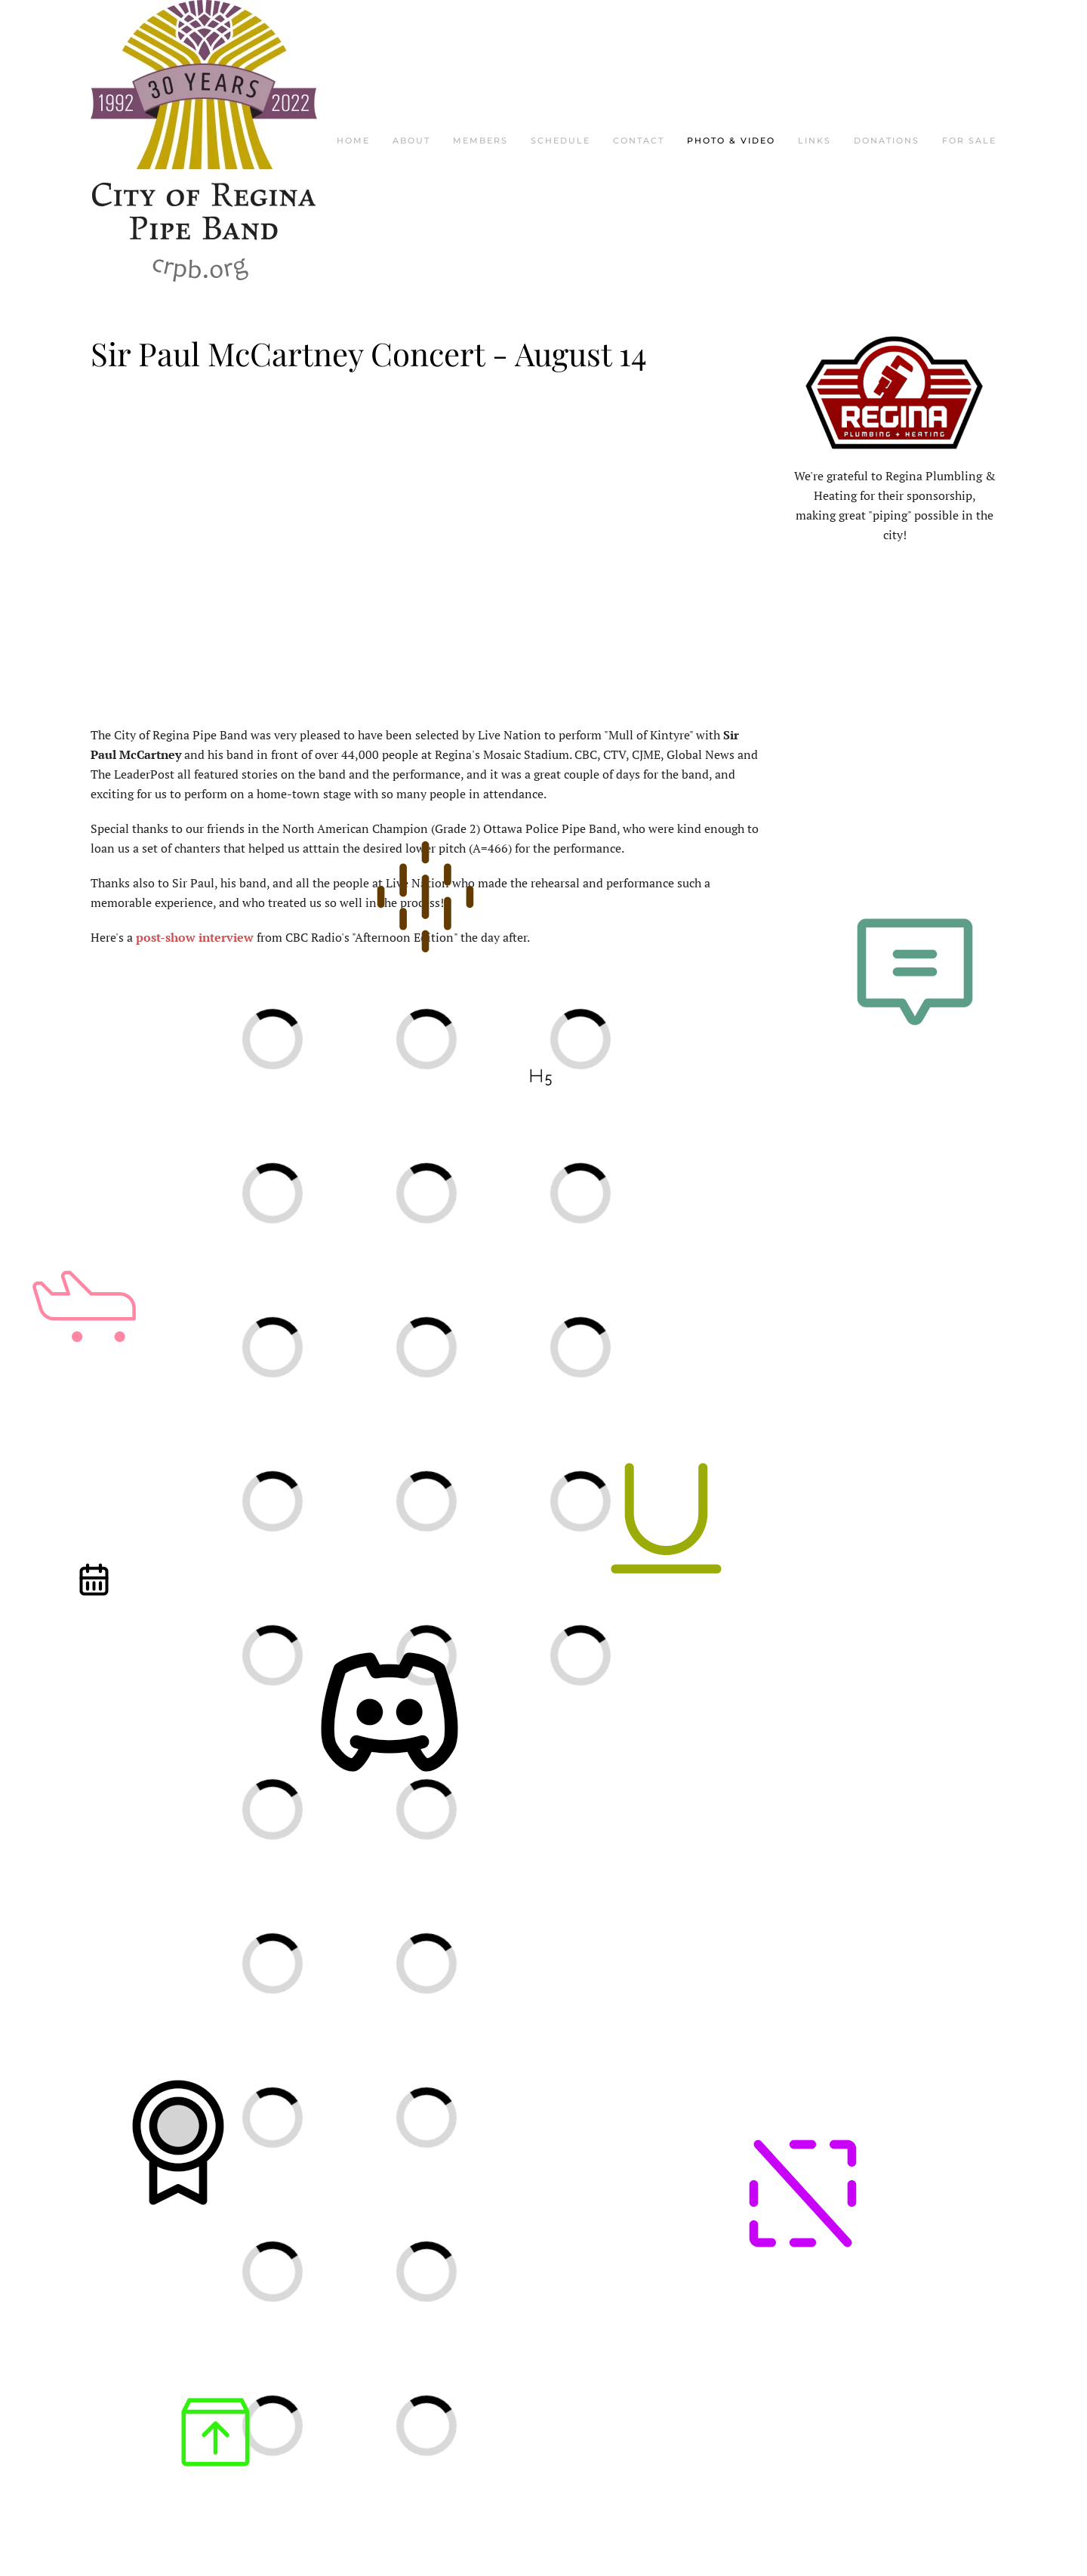  Describe the element at coordinates (540, 1077) in the screenshot. I see `format text as heading level 5` at that location.